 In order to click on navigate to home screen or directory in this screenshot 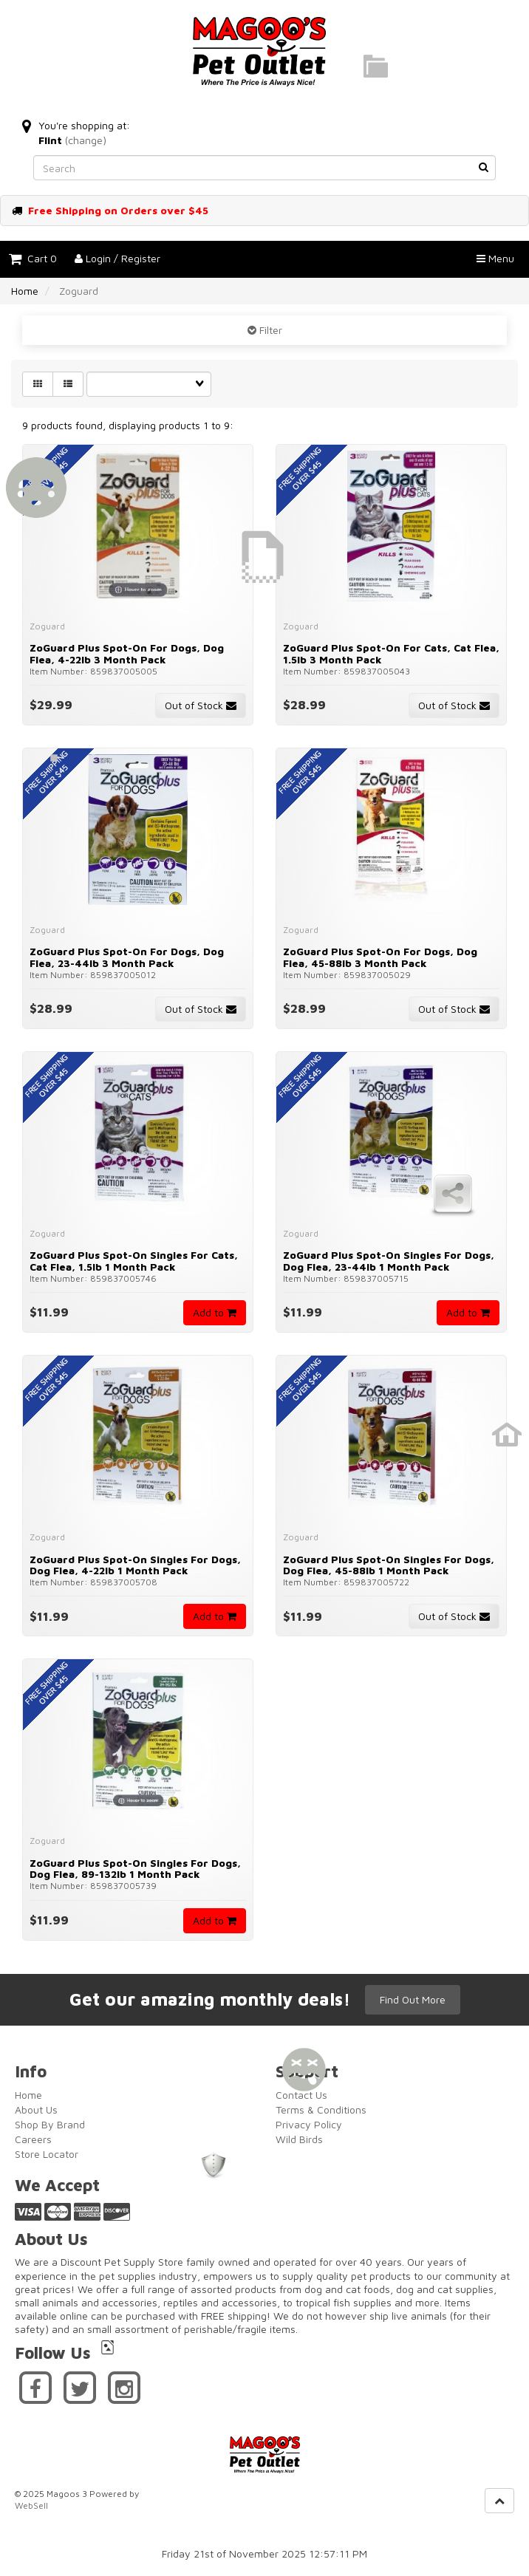, I will do `click(507, 1435)`.